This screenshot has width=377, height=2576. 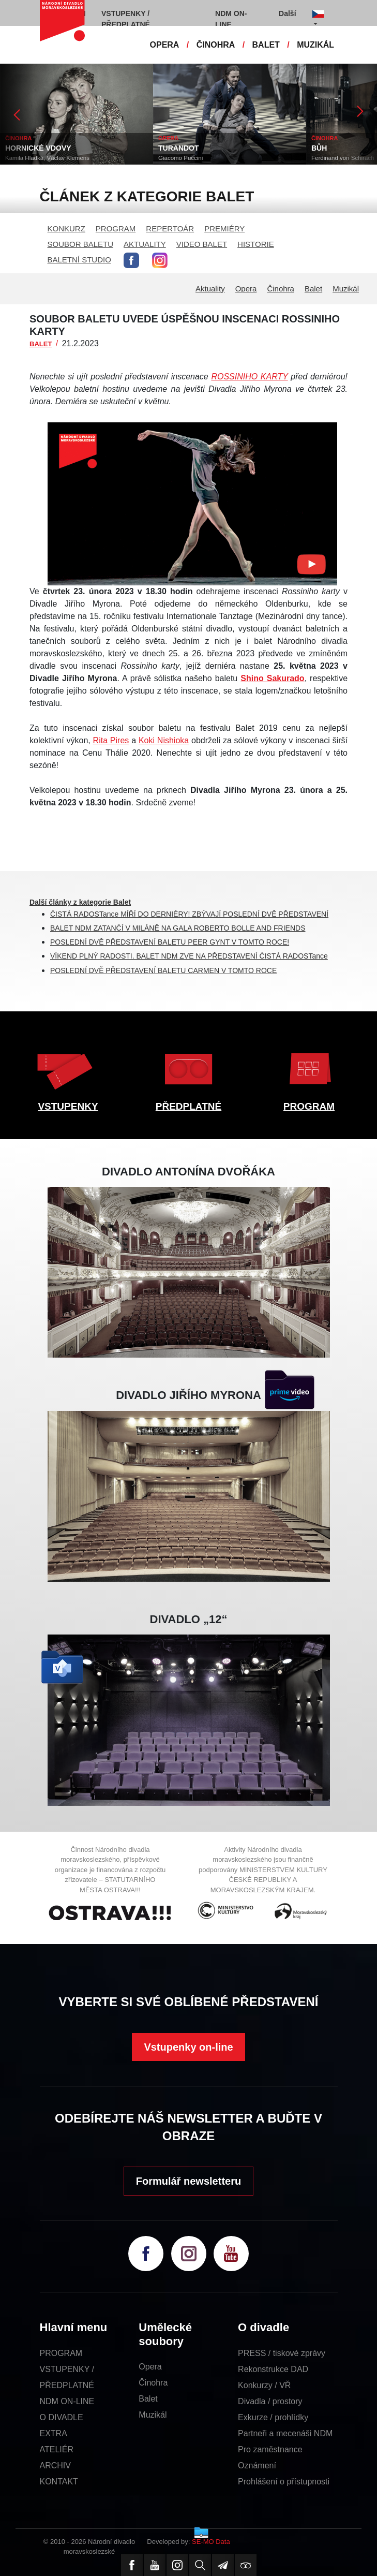 What do you see at coordinates (289, 1391) in the screenshot?
I see `folder containing prime video downloads or media` at bounding box center [289, 1391].